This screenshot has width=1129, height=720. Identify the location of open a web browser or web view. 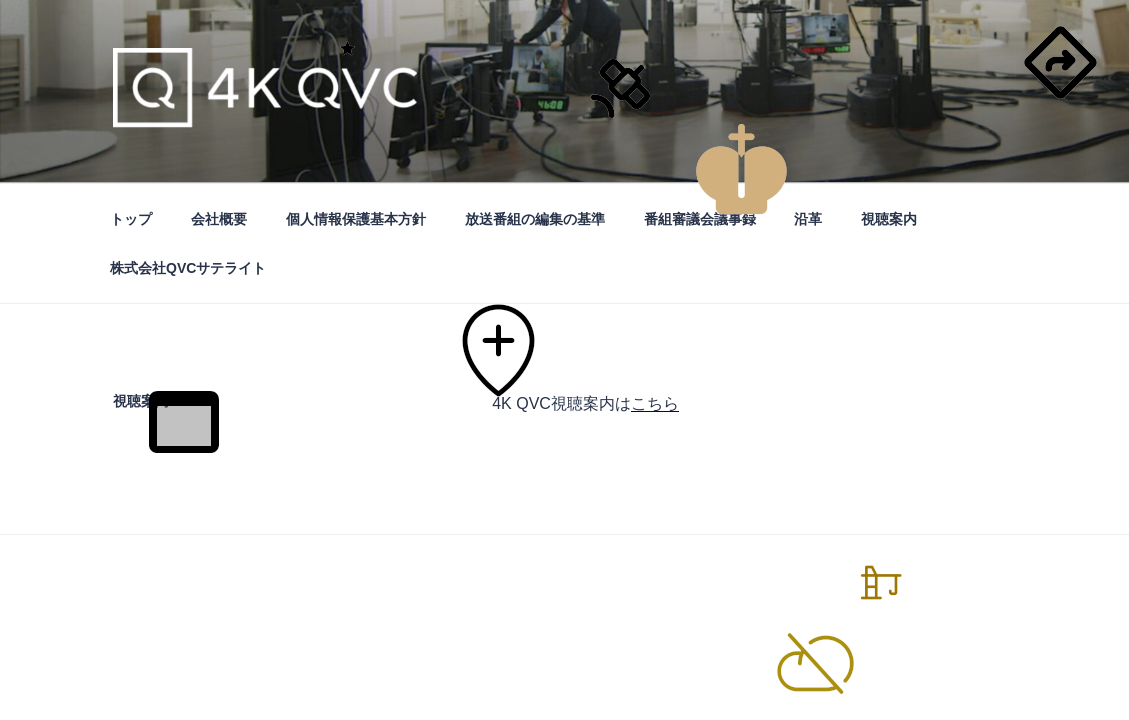
(184, 422).